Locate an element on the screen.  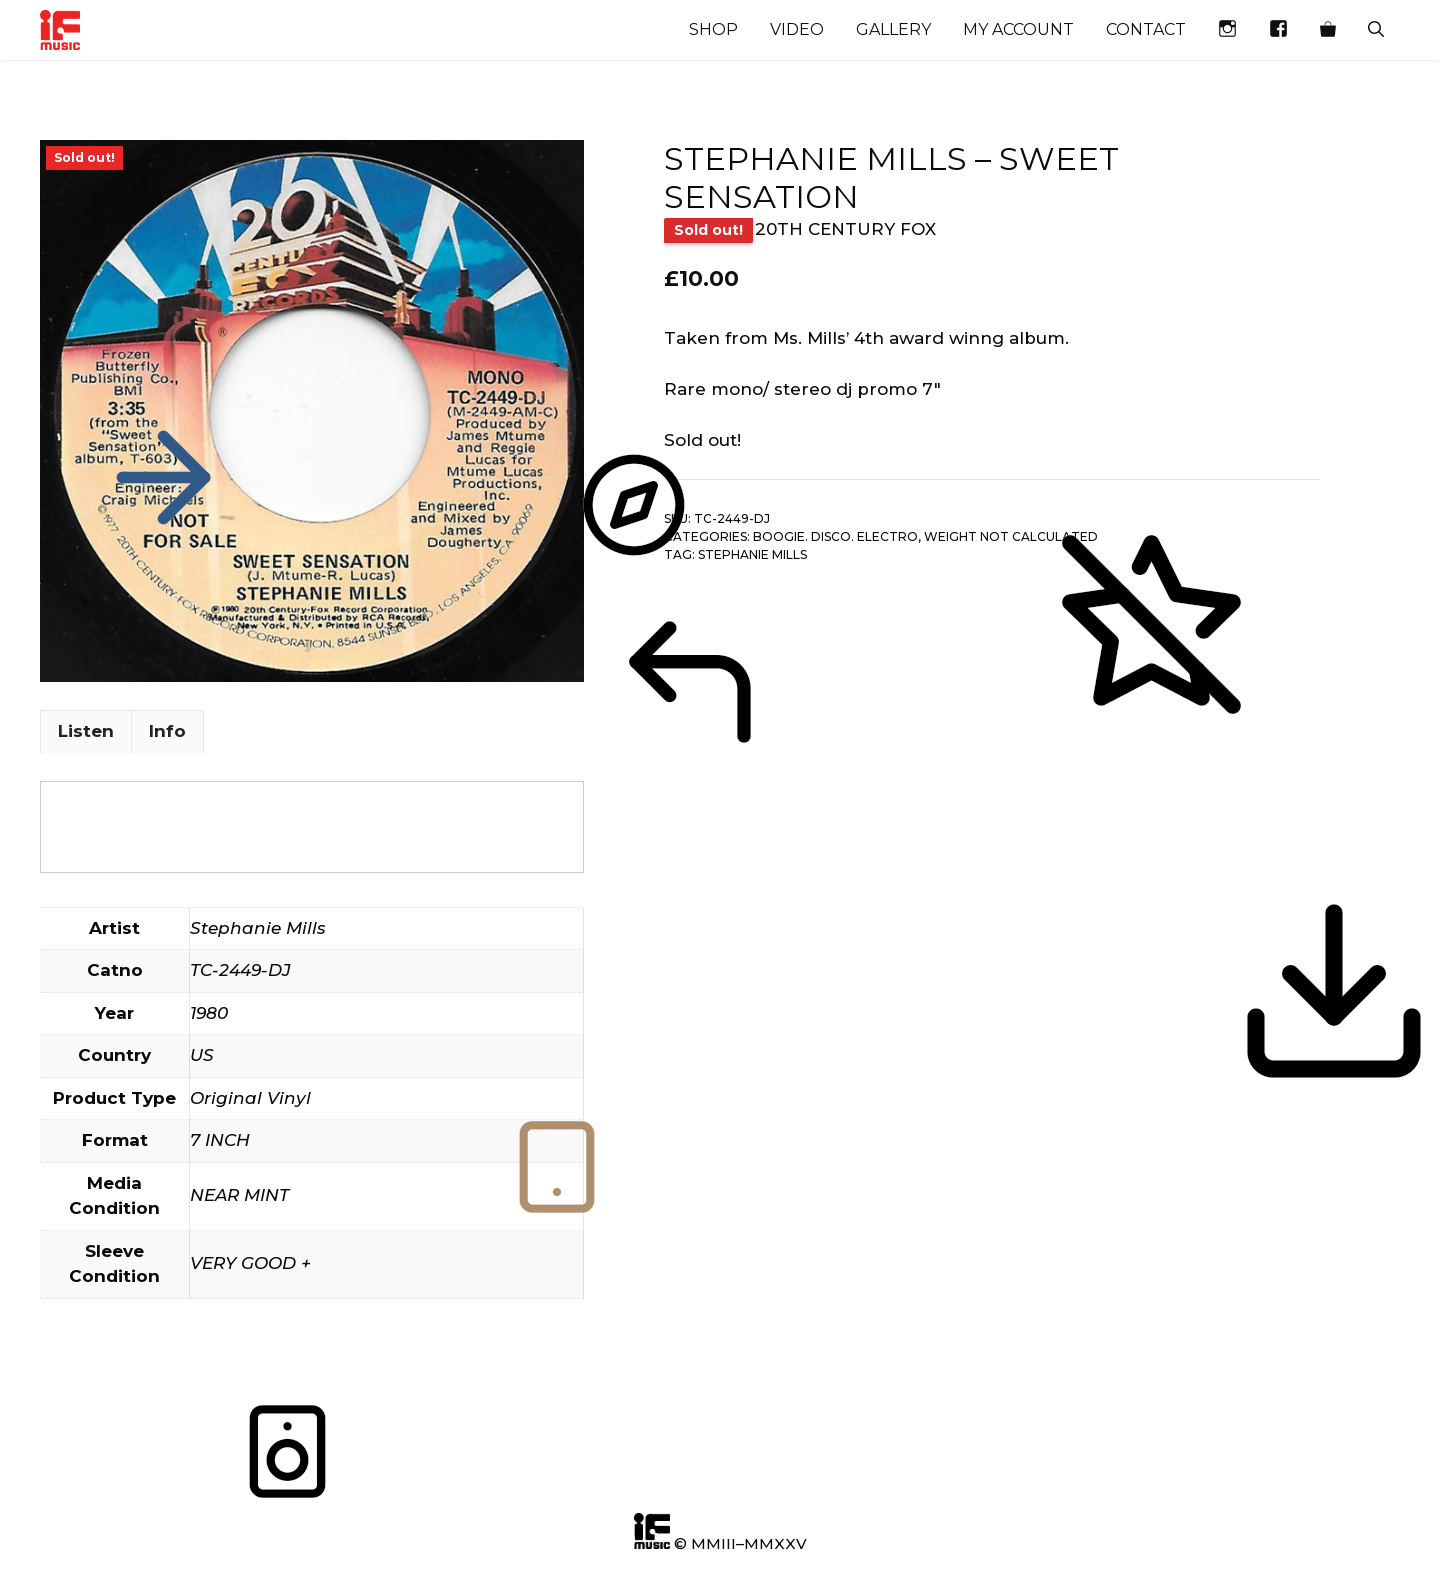
download a file or document is located at coordinates (1334, 991).